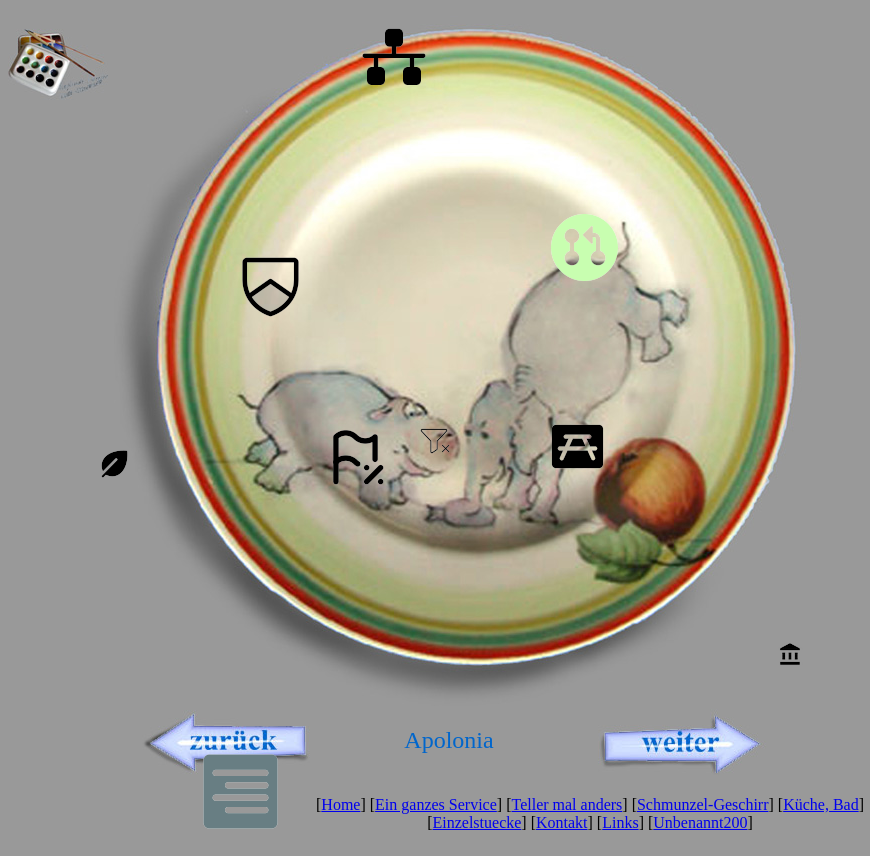 This screenshot has height=856, width=870. I want to click on access banking or financial services, so click(790, 654).